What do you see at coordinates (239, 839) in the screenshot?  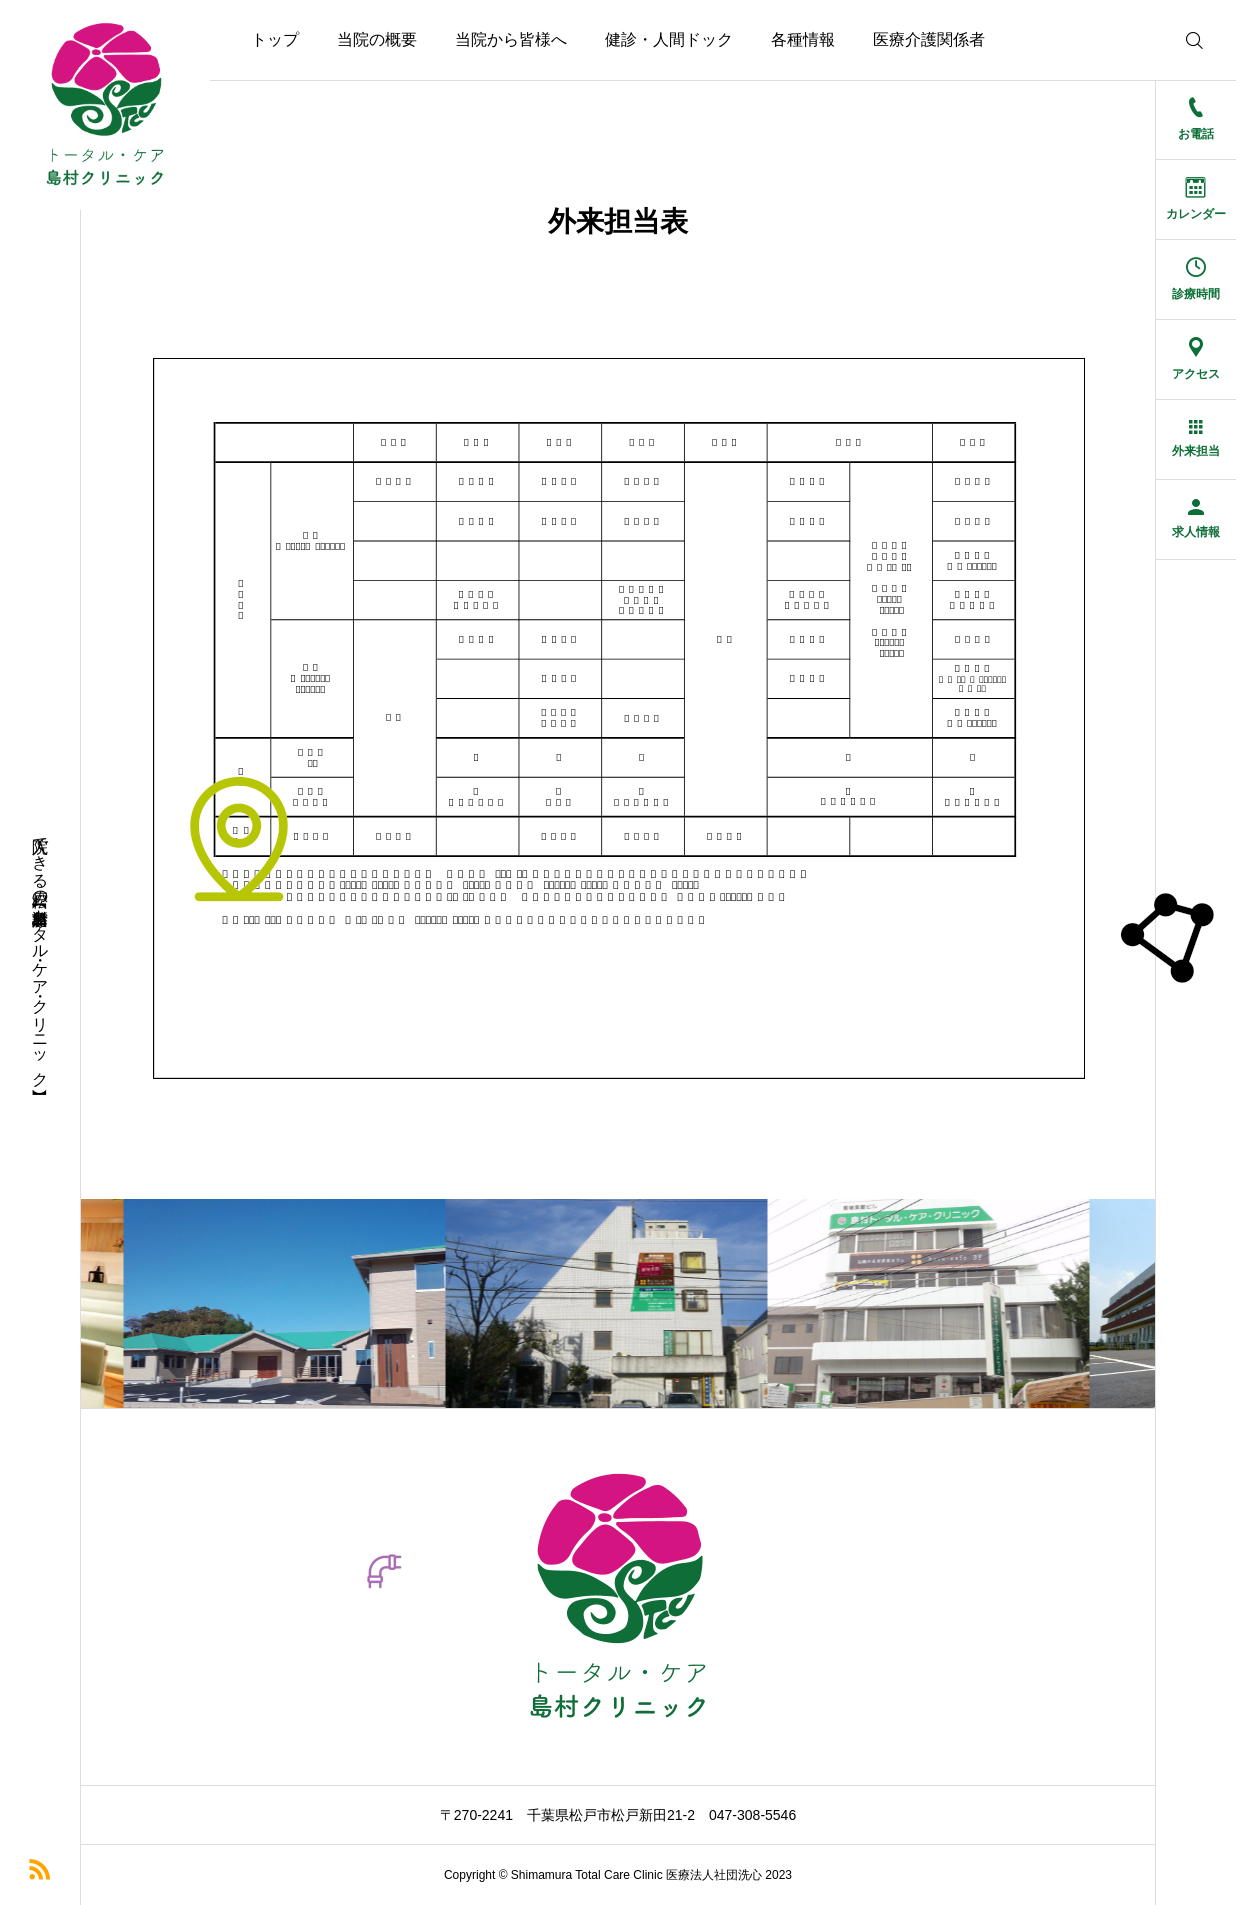 I see `view location on map` at bounding box center [239, 839].